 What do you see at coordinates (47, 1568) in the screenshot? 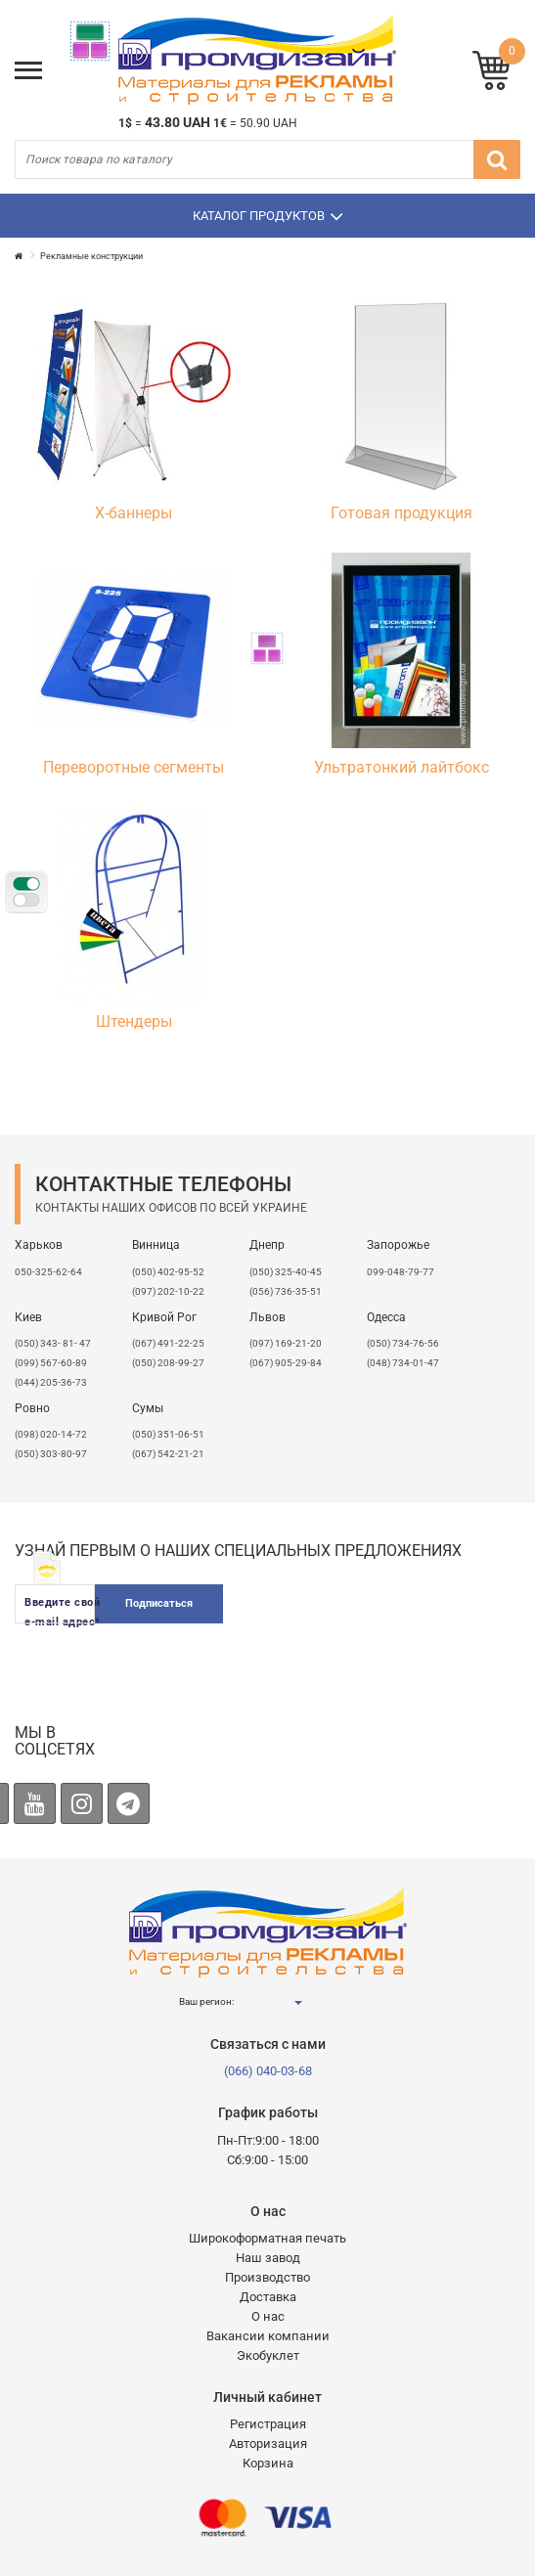
I see `a nim programming language source file` at bounding box center [47, 1568].